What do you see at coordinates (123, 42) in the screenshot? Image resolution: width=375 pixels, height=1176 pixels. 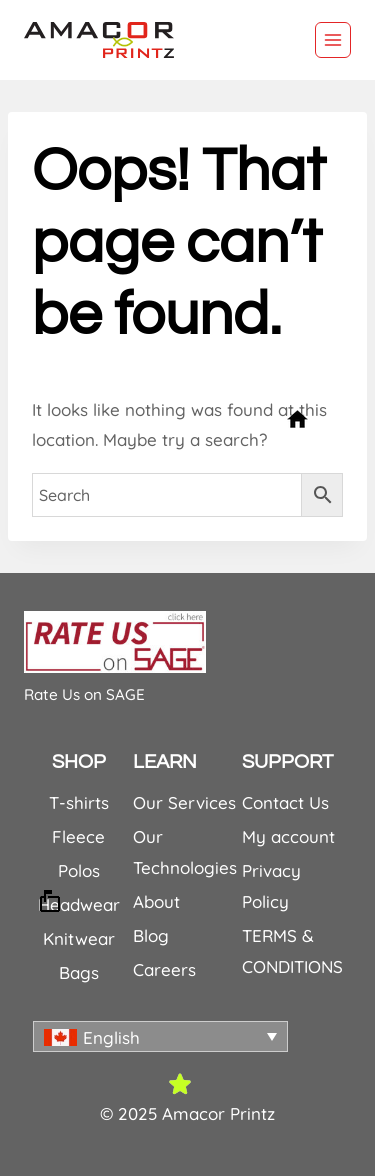 I see `ichthys or christian fish symbol` at bounding box center [123, 42].